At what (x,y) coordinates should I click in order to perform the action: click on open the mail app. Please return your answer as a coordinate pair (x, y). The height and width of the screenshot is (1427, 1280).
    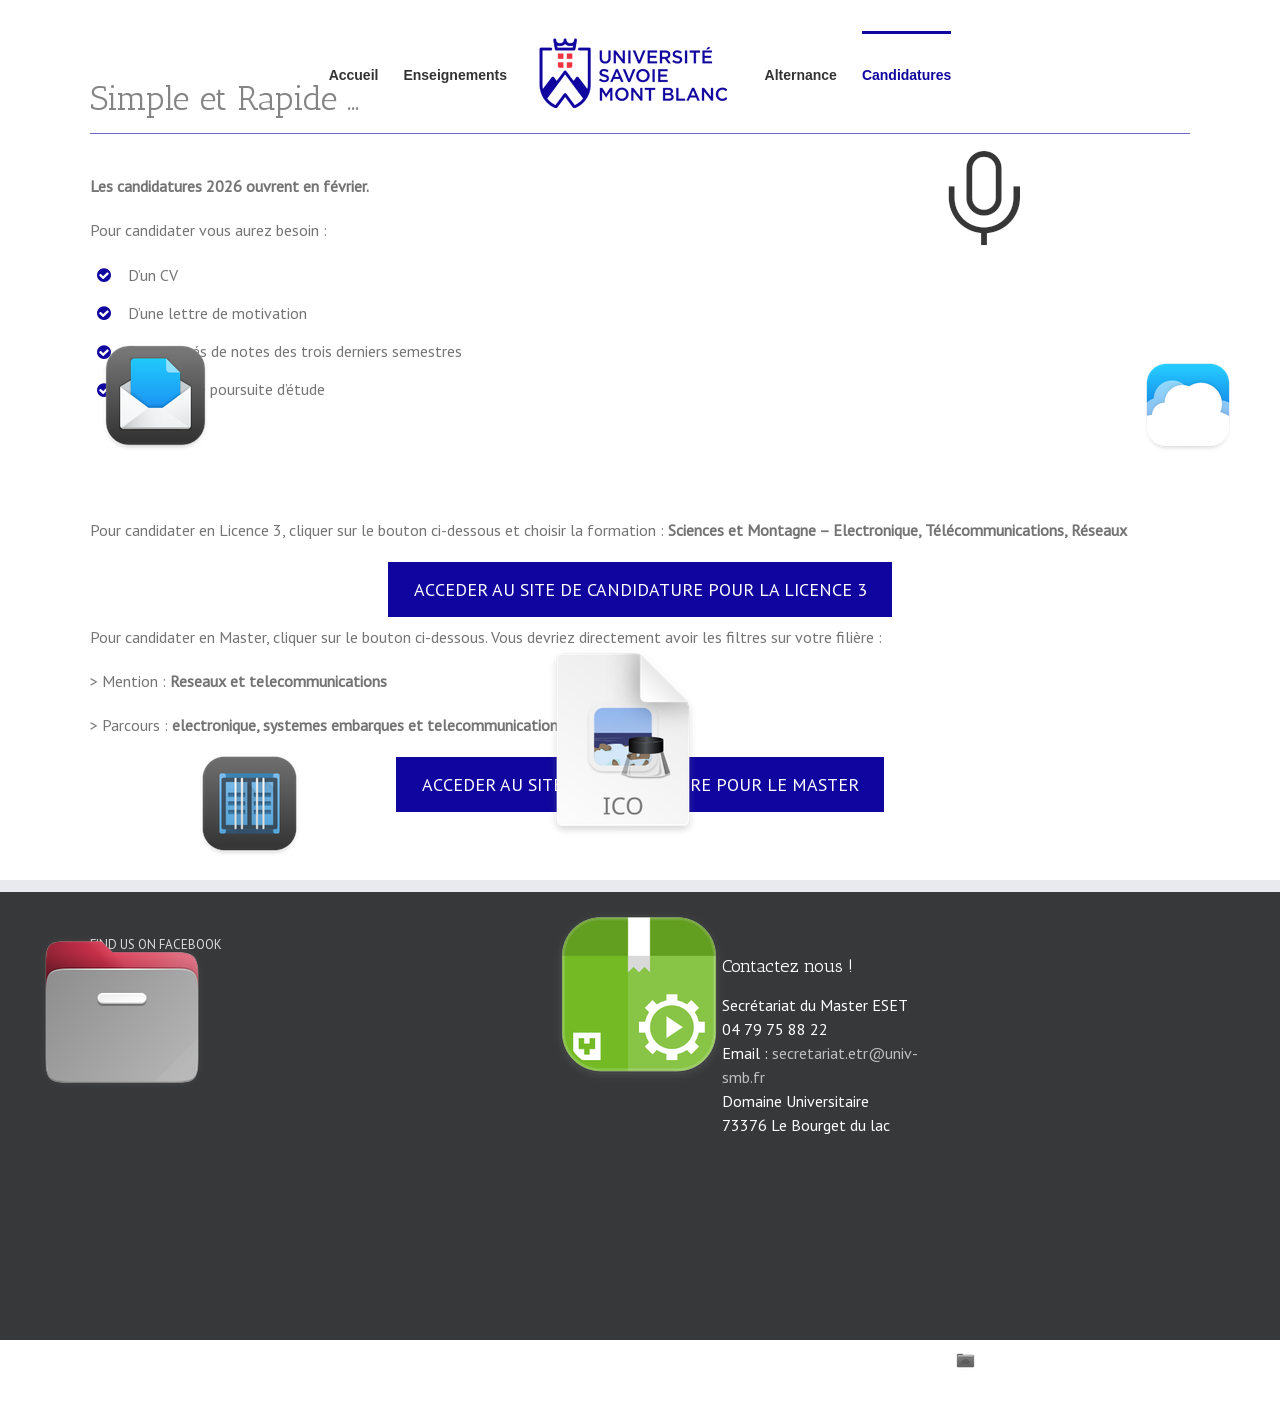
    Looking at the image, I should click on (155, 395).